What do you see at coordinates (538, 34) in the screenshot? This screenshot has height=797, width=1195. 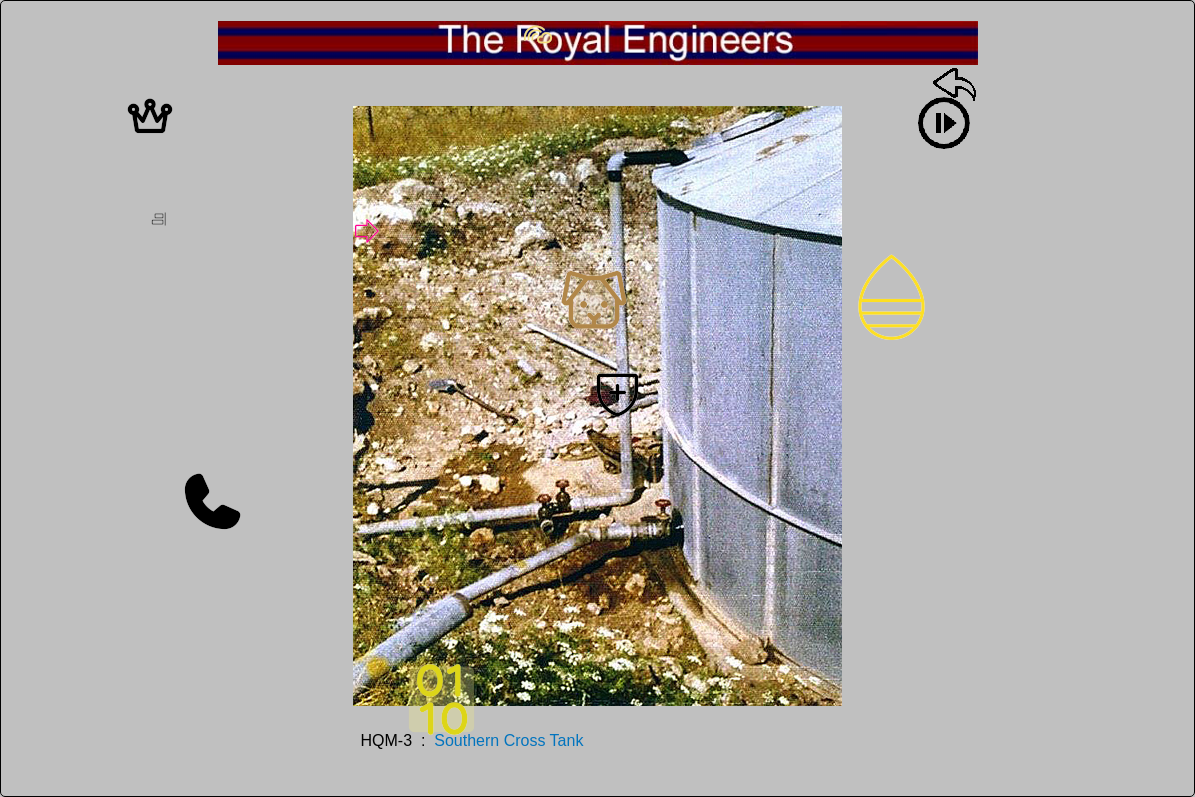 I see `weather forecast showing partly cloudy with rainbow` at bounding box center [538, 34].